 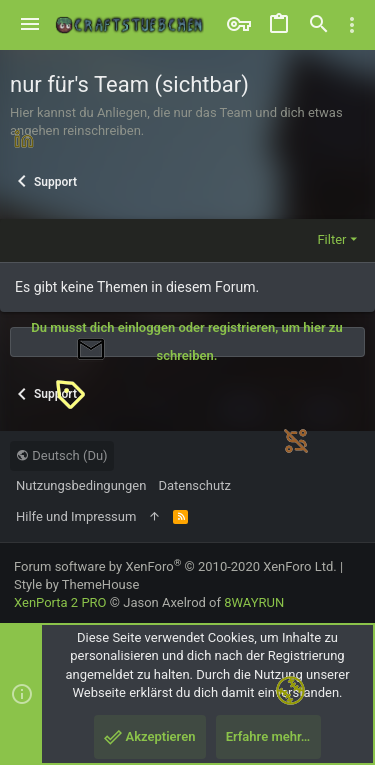 I want to click on view baseball scores or stats, so click(x=290, y=690).